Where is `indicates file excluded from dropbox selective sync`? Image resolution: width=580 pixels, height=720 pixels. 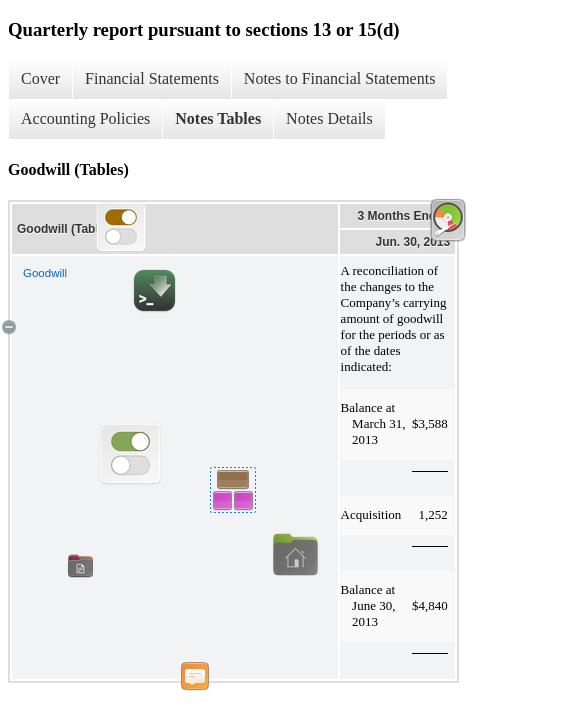
indicates file excluded from dropbox selective sync is located at coordinates (9, 327).